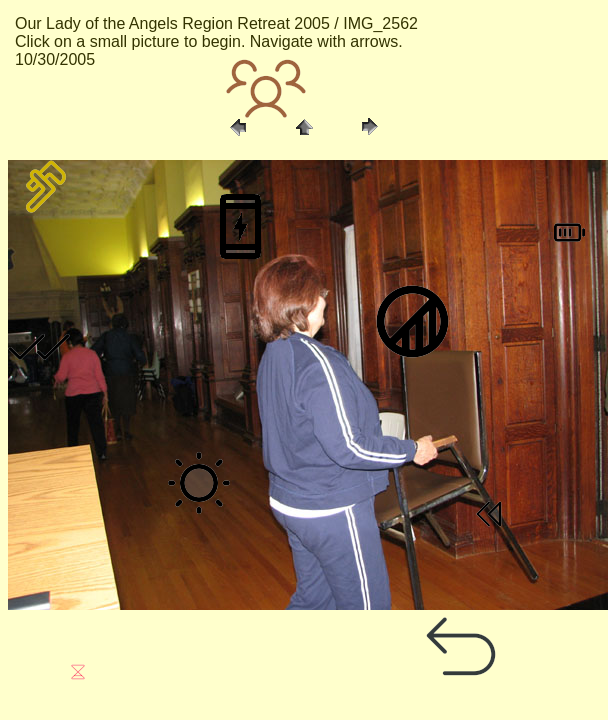  Describe the element at coordinates (266, 86) in the screenshot. I see `view group or team members` at that location.